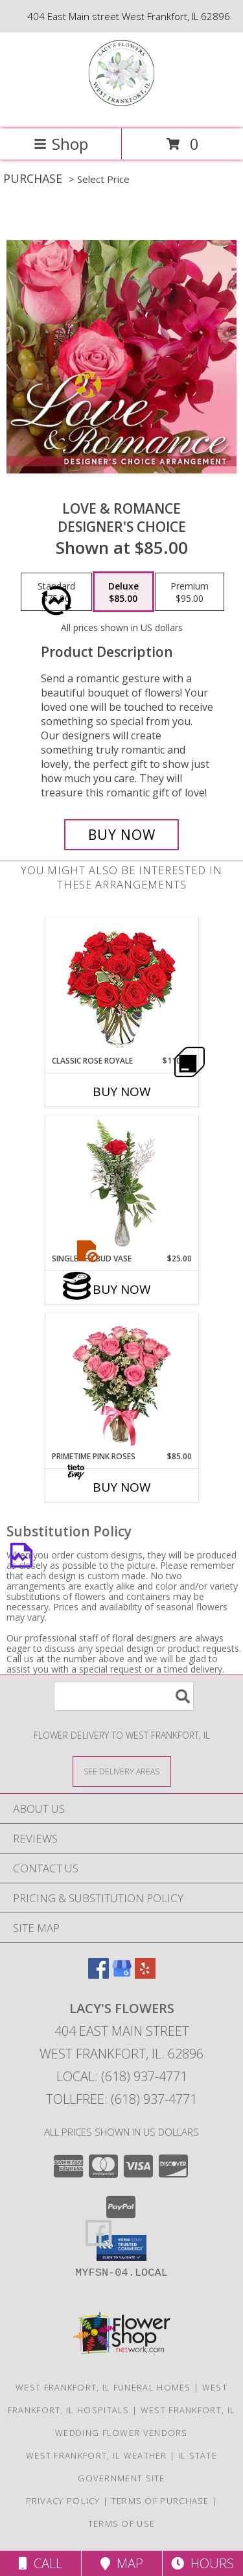  Describe the element at coordinates (56, 601) in the screenshot. I see `exchange or transfer funds between accounts` at that location.